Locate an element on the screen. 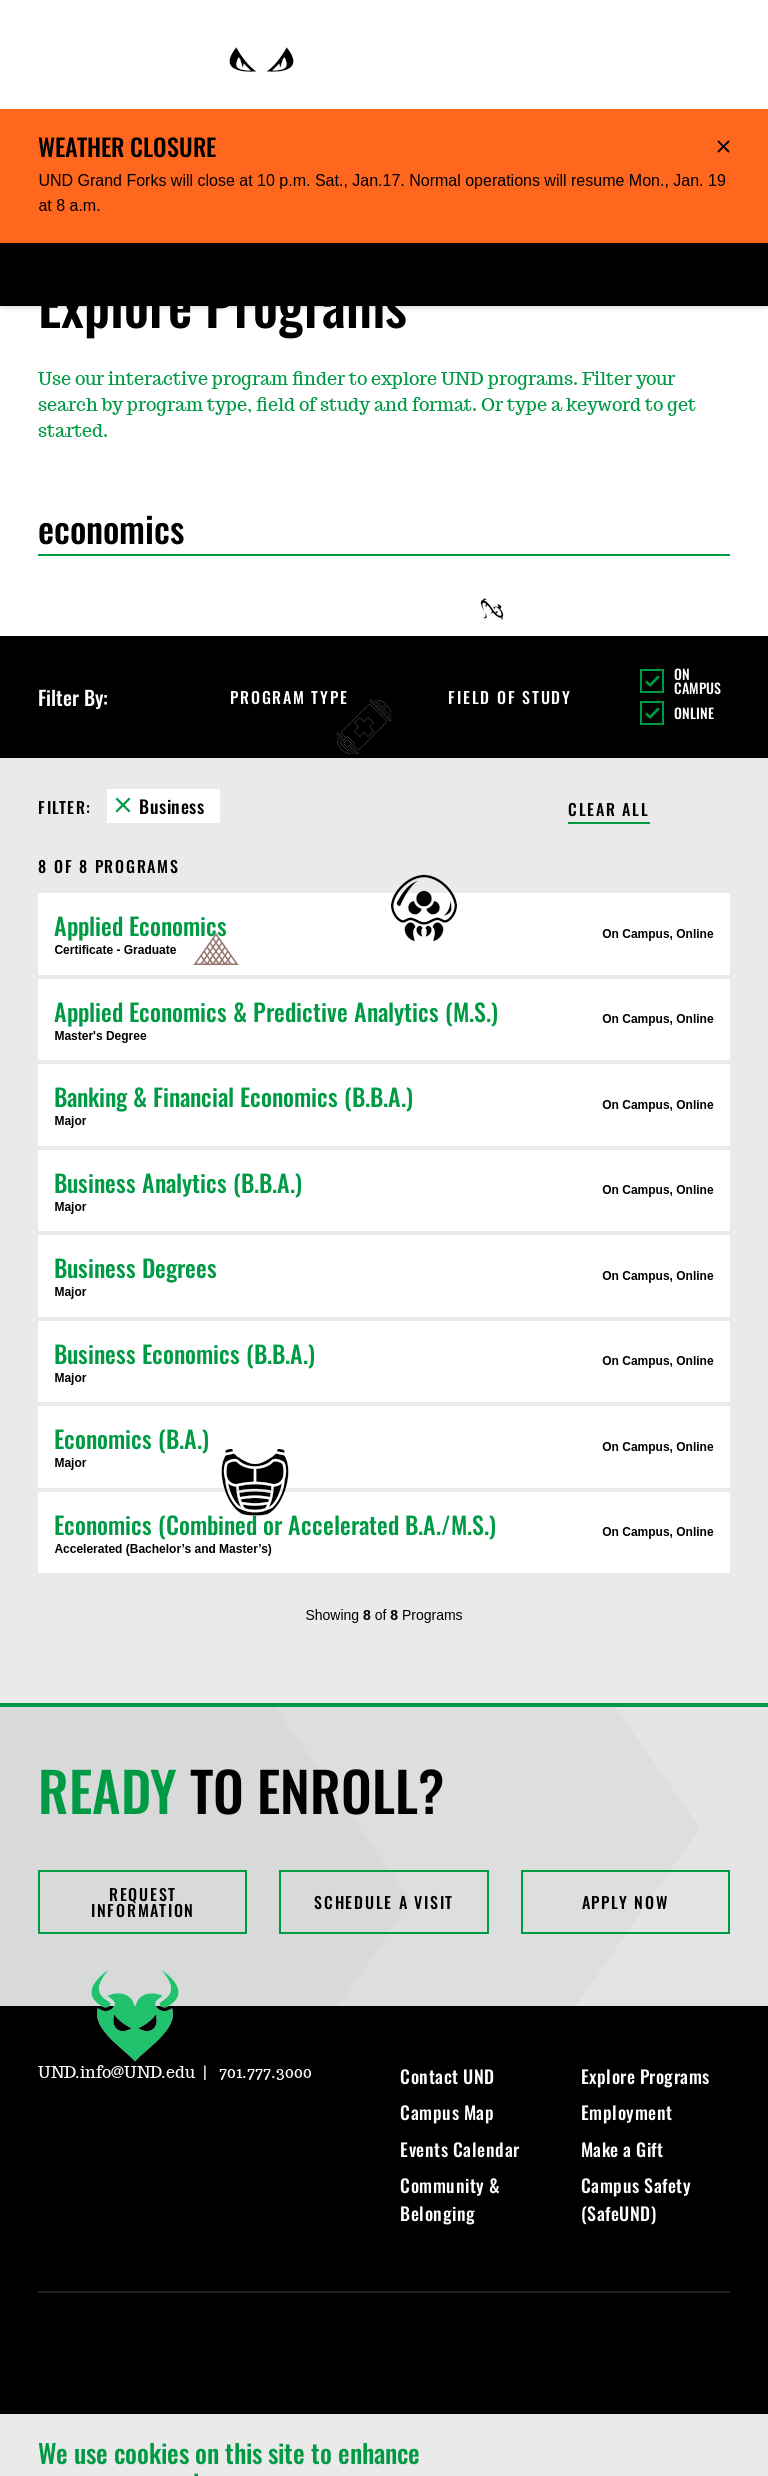  select saiyan armor or battle suit equipment is located at coordinates (255, 1481).